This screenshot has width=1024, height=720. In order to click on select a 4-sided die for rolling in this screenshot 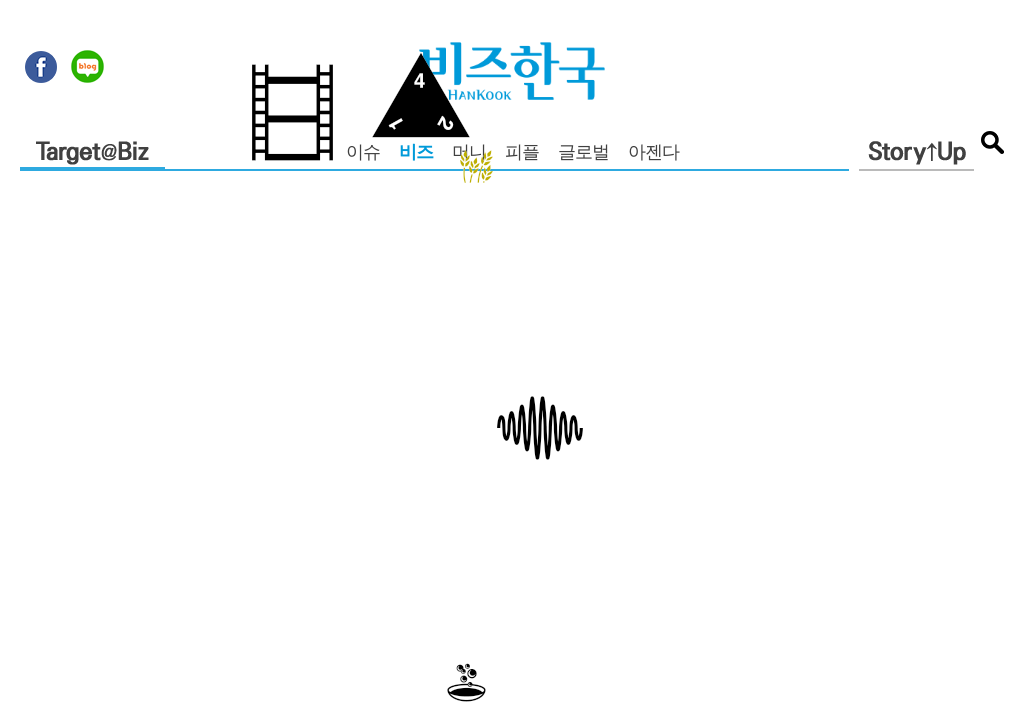, I will do `click(421, 95)`.